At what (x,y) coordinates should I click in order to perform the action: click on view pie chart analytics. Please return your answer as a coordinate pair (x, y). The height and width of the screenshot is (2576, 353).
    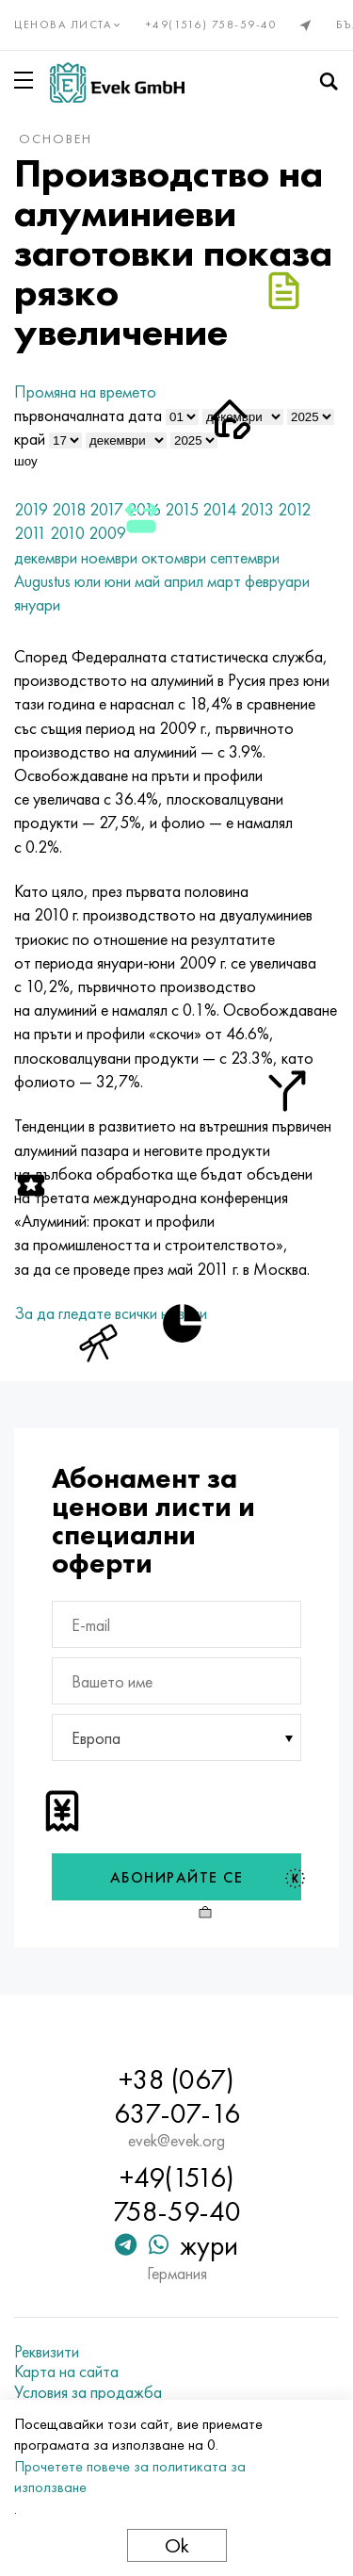
    Looking at the image, I should click on (182, 1323).